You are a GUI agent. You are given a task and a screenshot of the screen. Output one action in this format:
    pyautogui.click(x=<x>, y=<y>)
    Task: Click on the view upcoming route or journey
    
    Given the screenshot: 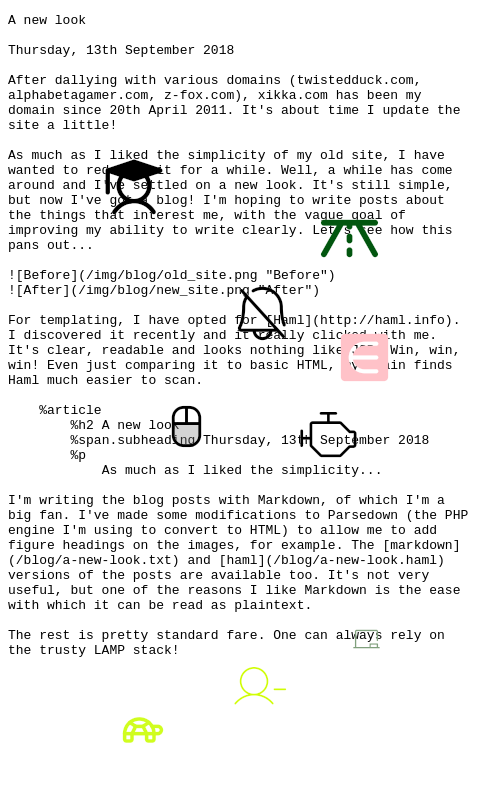 What is the action you would take?
    pyautogui.click(x=349, y=238)
    